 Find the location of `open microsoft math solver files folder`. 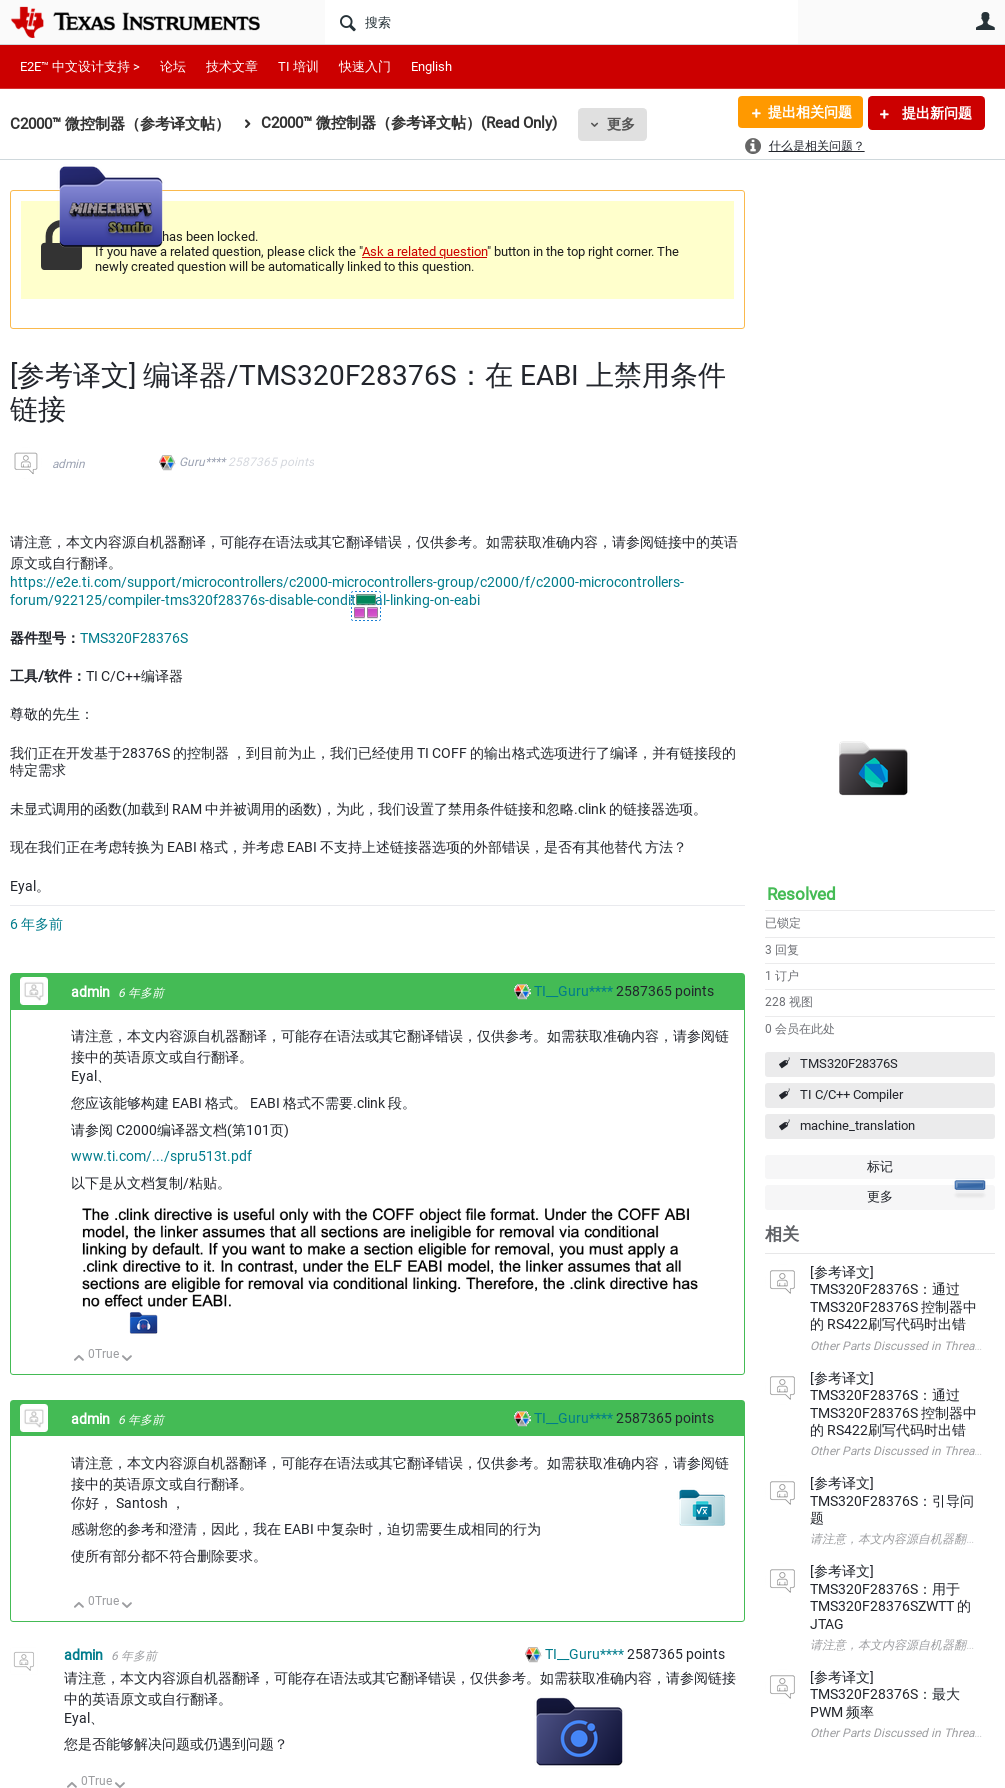

open microsoft math solver files folder is located at coordinates (702, 1509).